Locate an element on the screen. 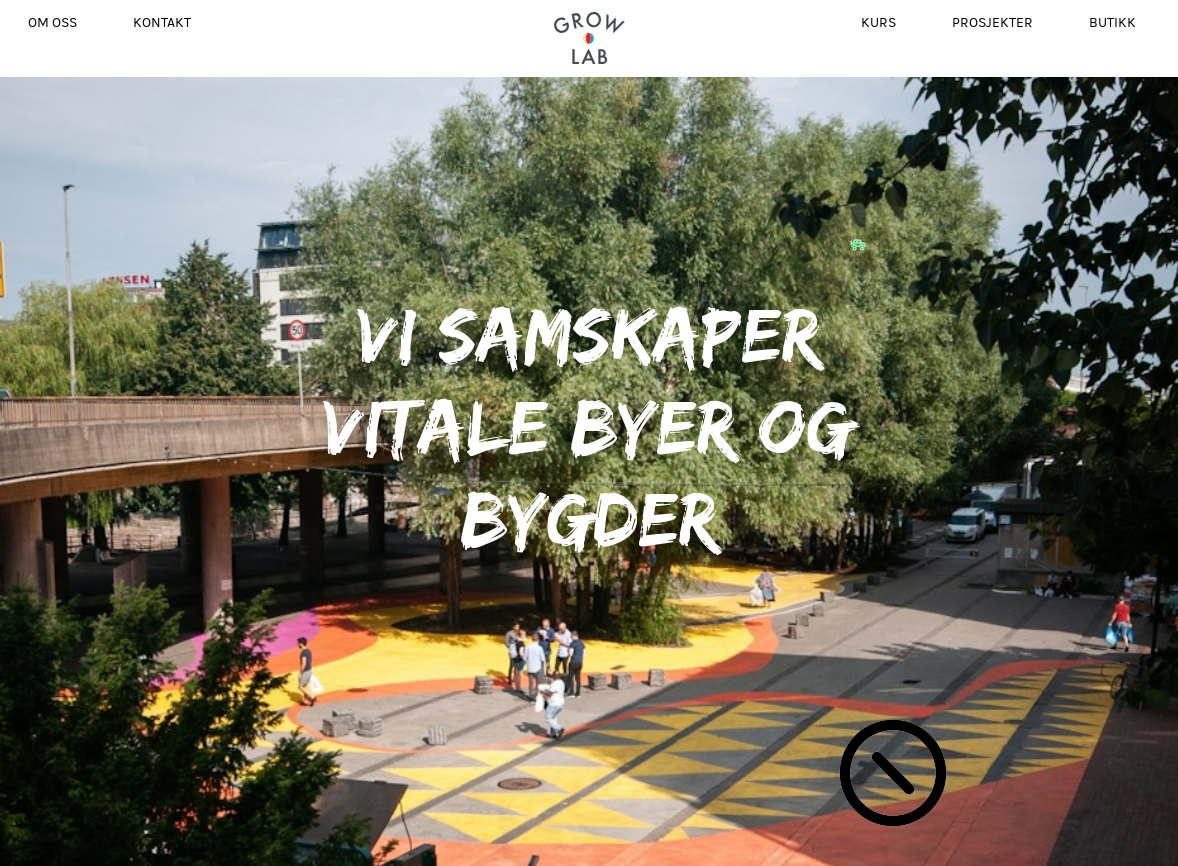 The image size is (1178, 866). indicates a forbidden or prohibited action is located at coordinates (893, 773).